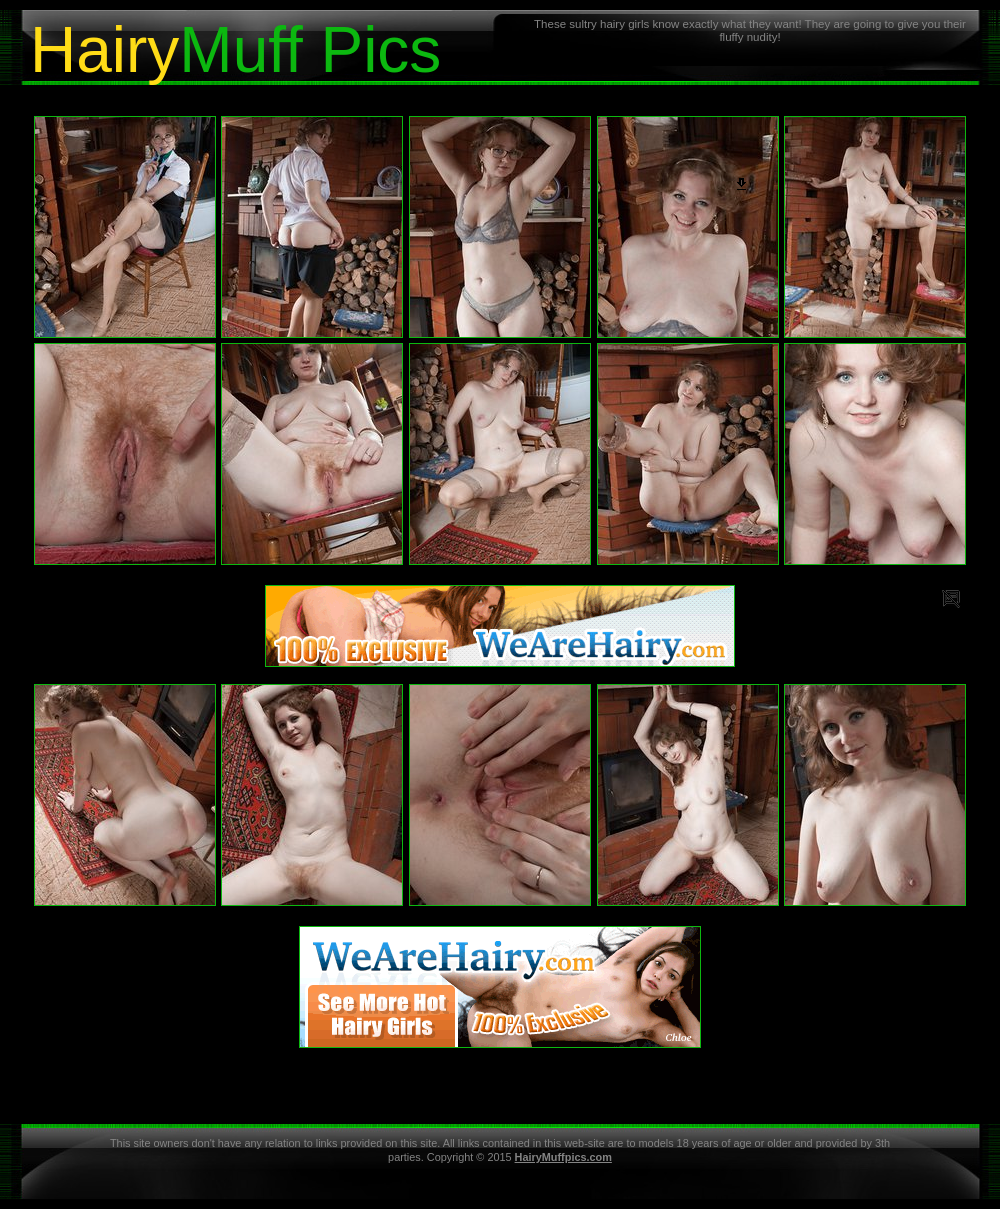 The height and width of the screenshot is (1209, 1000). What do you see at coordinates (741, 184) in the screenshot?
I see `download a file or document` at bounding box center [741, 184].